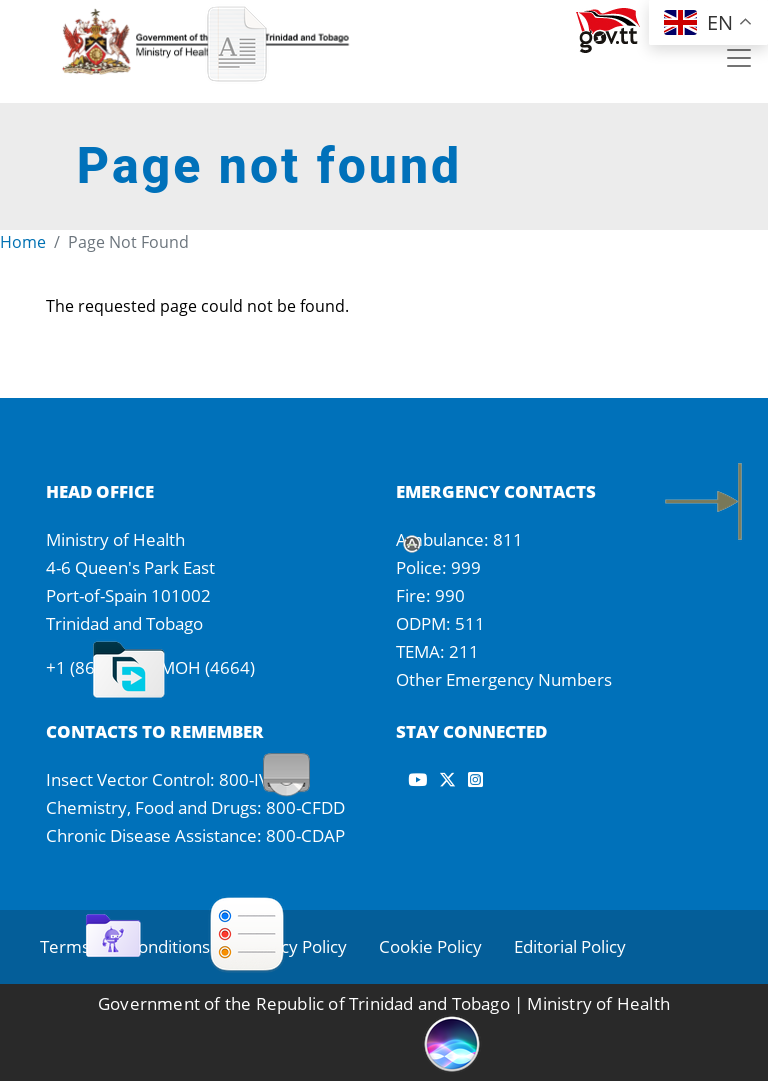 The height and width of the screenshot is (1081, 768). Describe the element at coordinates (703, 501) in the screenshot. I see `go to the last item in a list or sequence` at that location.